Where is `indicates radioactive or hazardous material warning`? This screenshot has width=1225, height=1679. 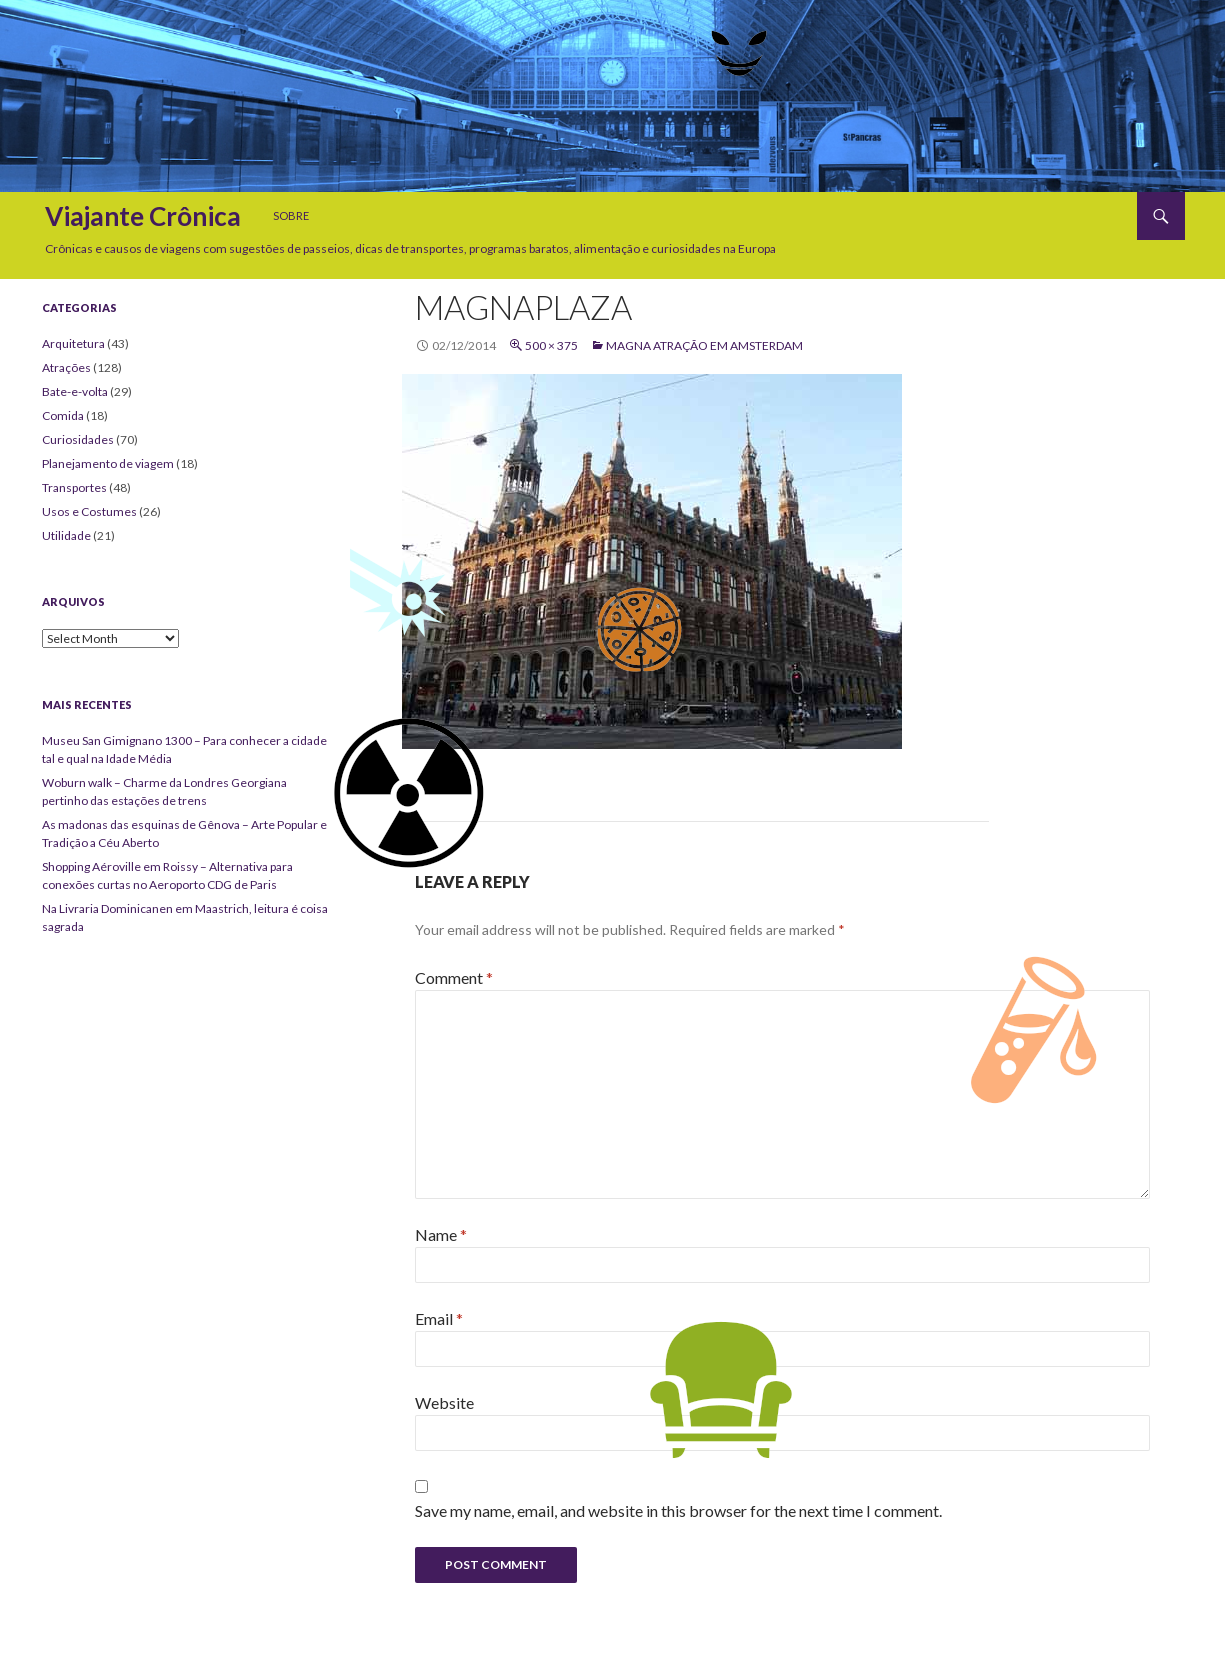 indicates radioactive or hazardous material warning is located at coordinates (409, 793).